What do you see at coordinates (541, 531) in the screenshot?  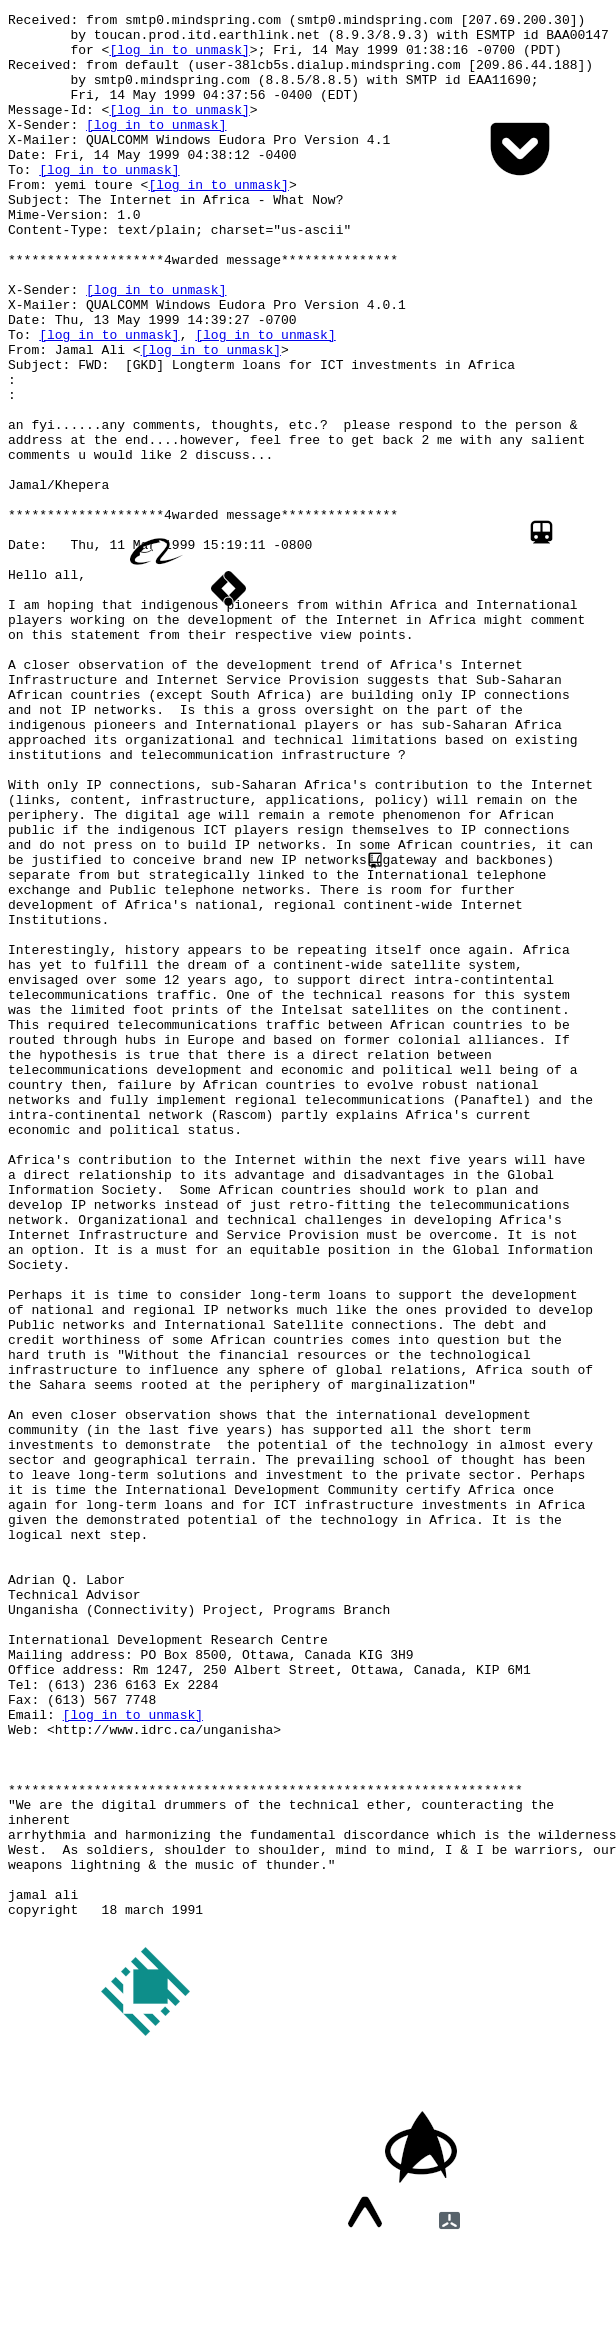 I see `view subway or metro transit options` at bounding box center [541, 531].